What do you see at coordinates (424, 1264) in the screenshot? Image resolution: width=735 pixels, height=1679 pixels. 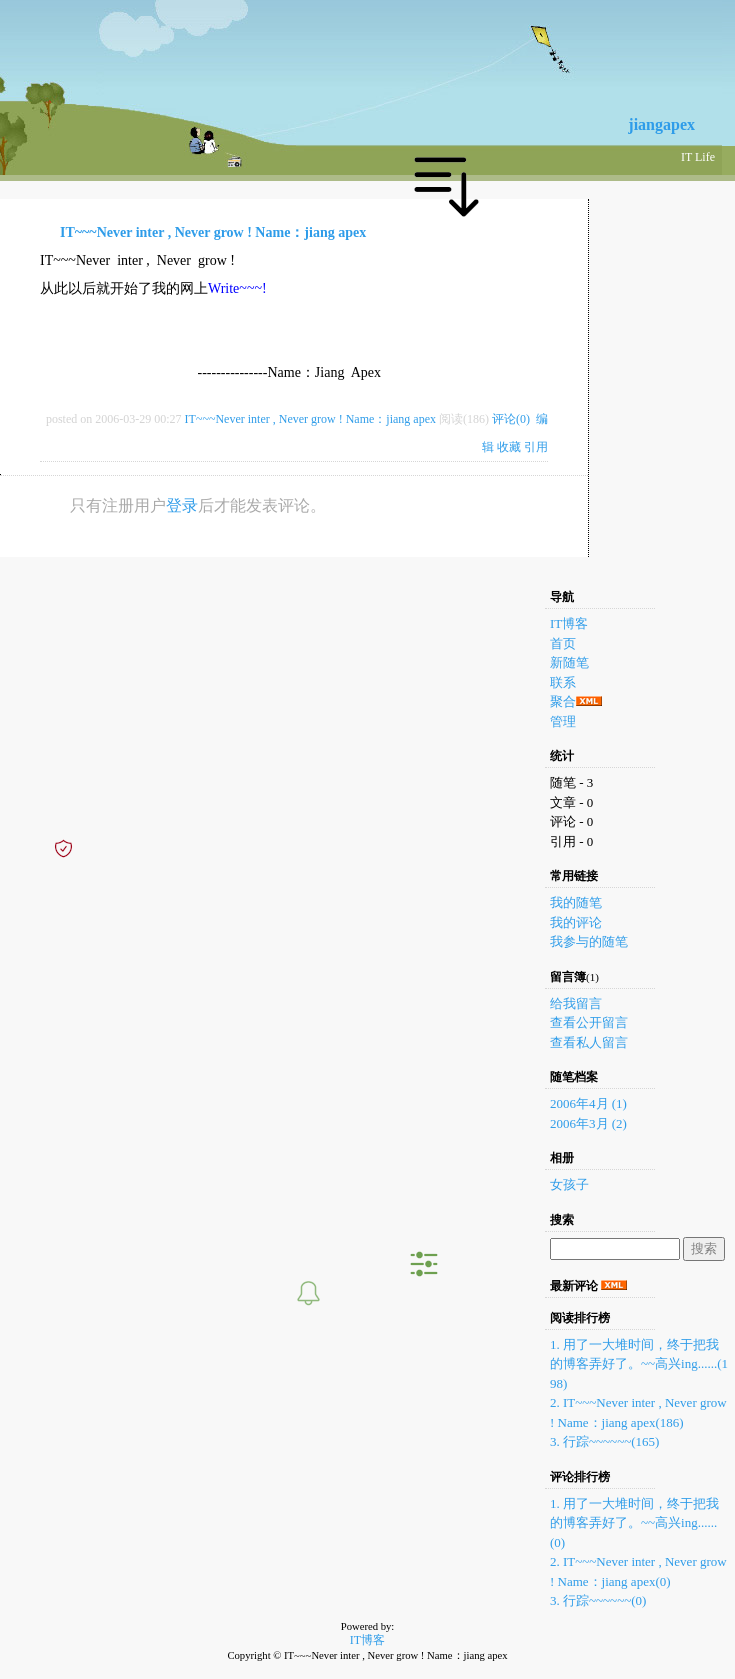 I see `adjust settings or preferences` at bounding box center [424, 1264].